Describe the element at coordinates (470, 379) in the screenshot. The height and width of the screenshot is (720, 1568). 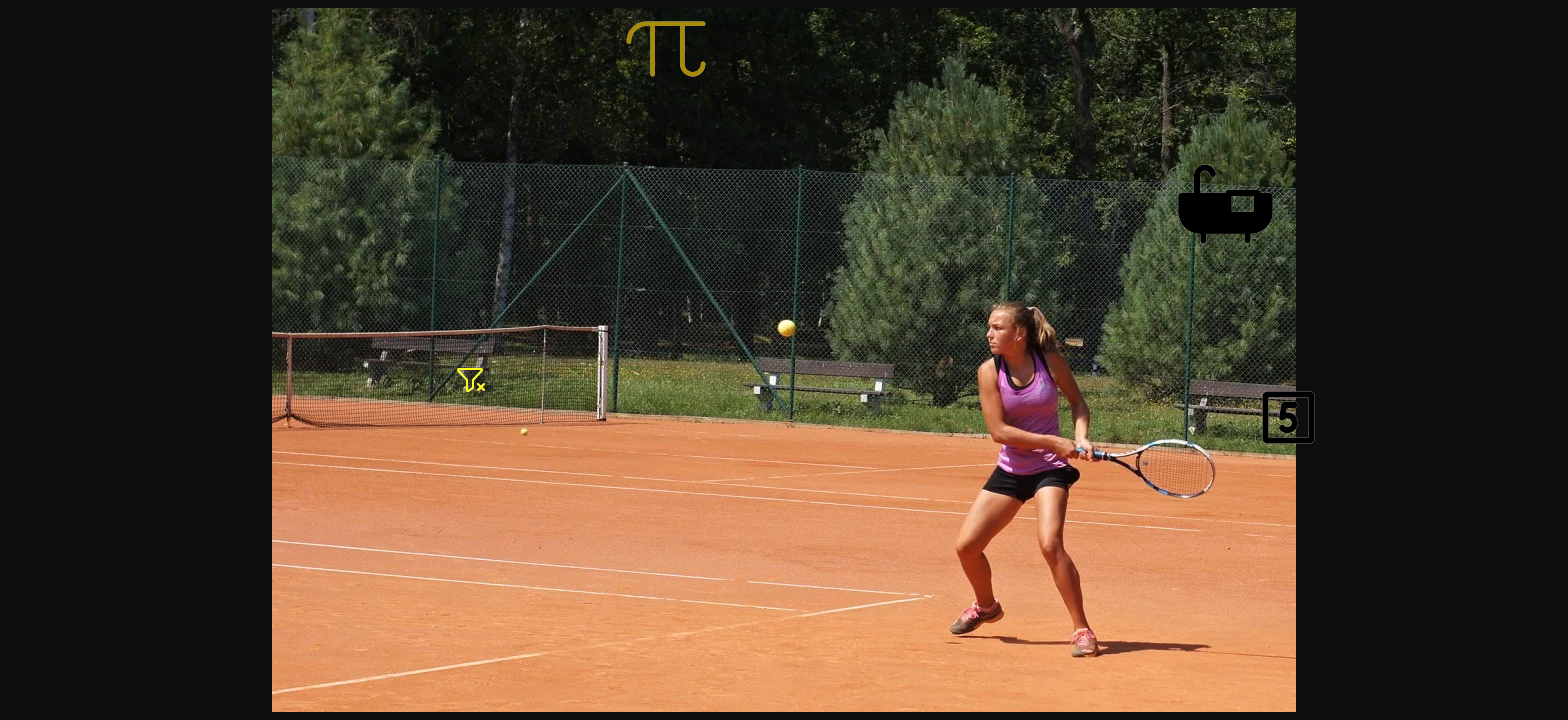
I see `clear all active filters` at that location.